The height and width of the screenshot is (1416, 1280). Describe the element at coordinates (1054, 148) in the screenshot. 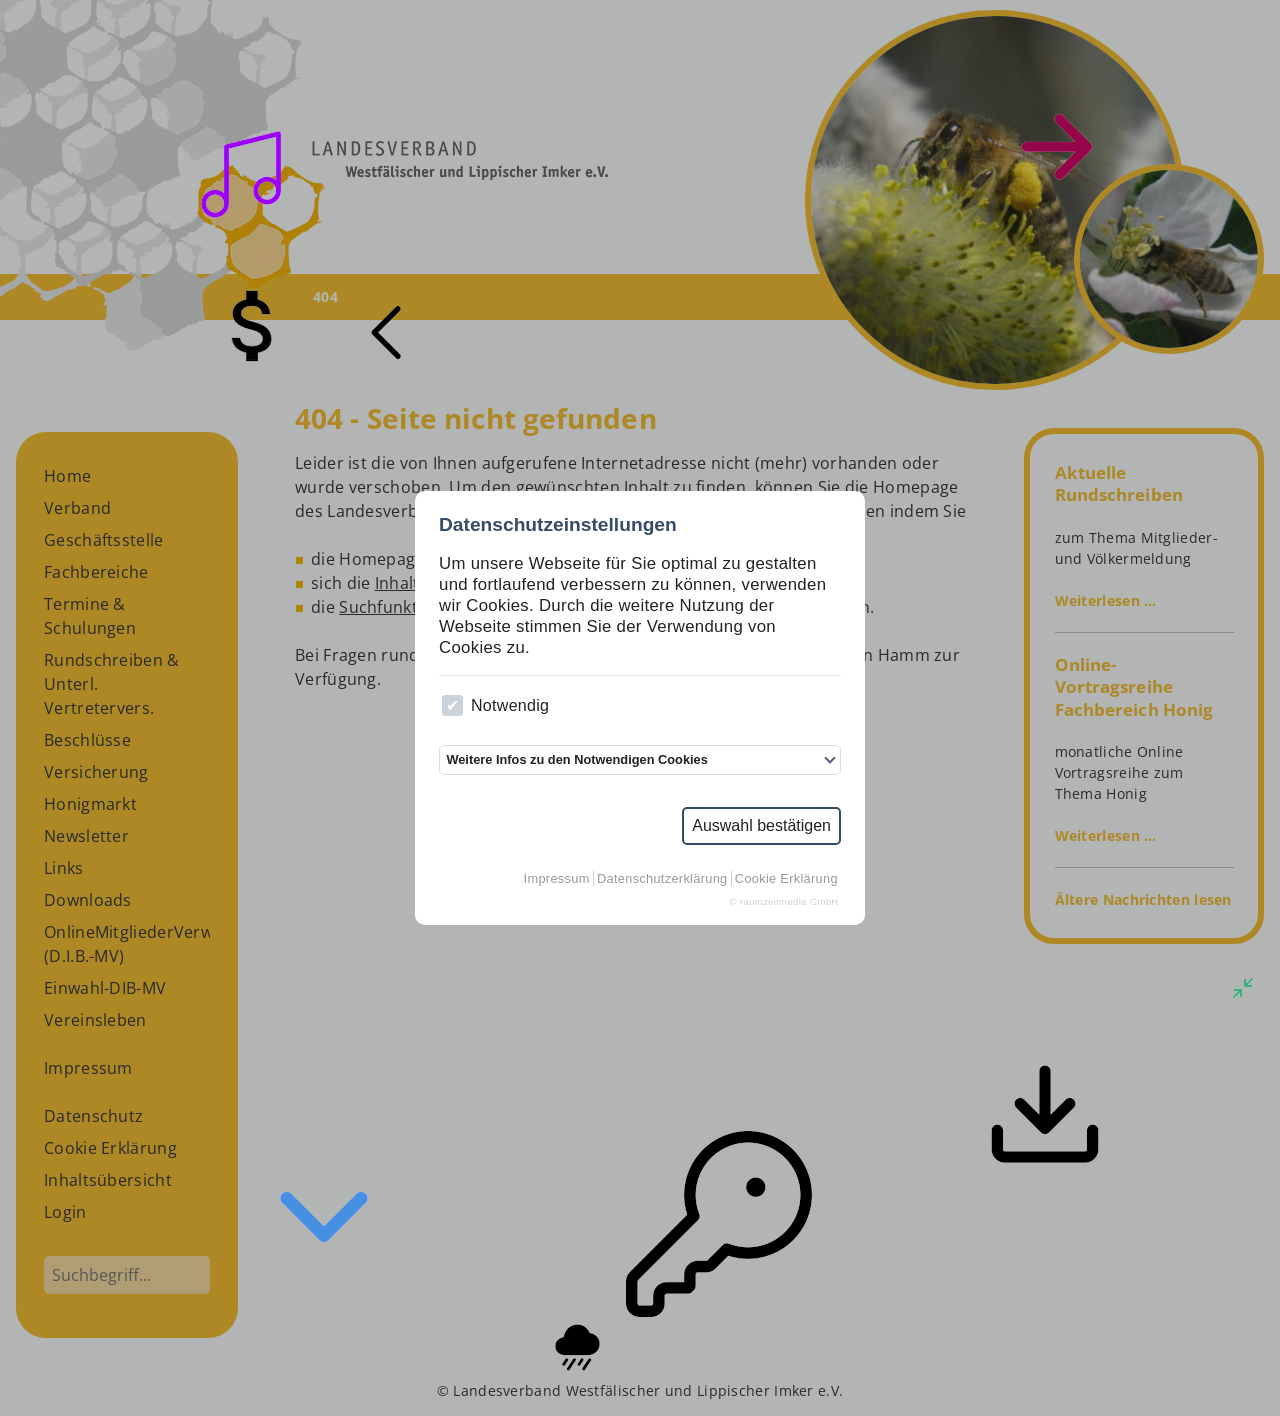

I see `navigate to the next item or page` at that location.